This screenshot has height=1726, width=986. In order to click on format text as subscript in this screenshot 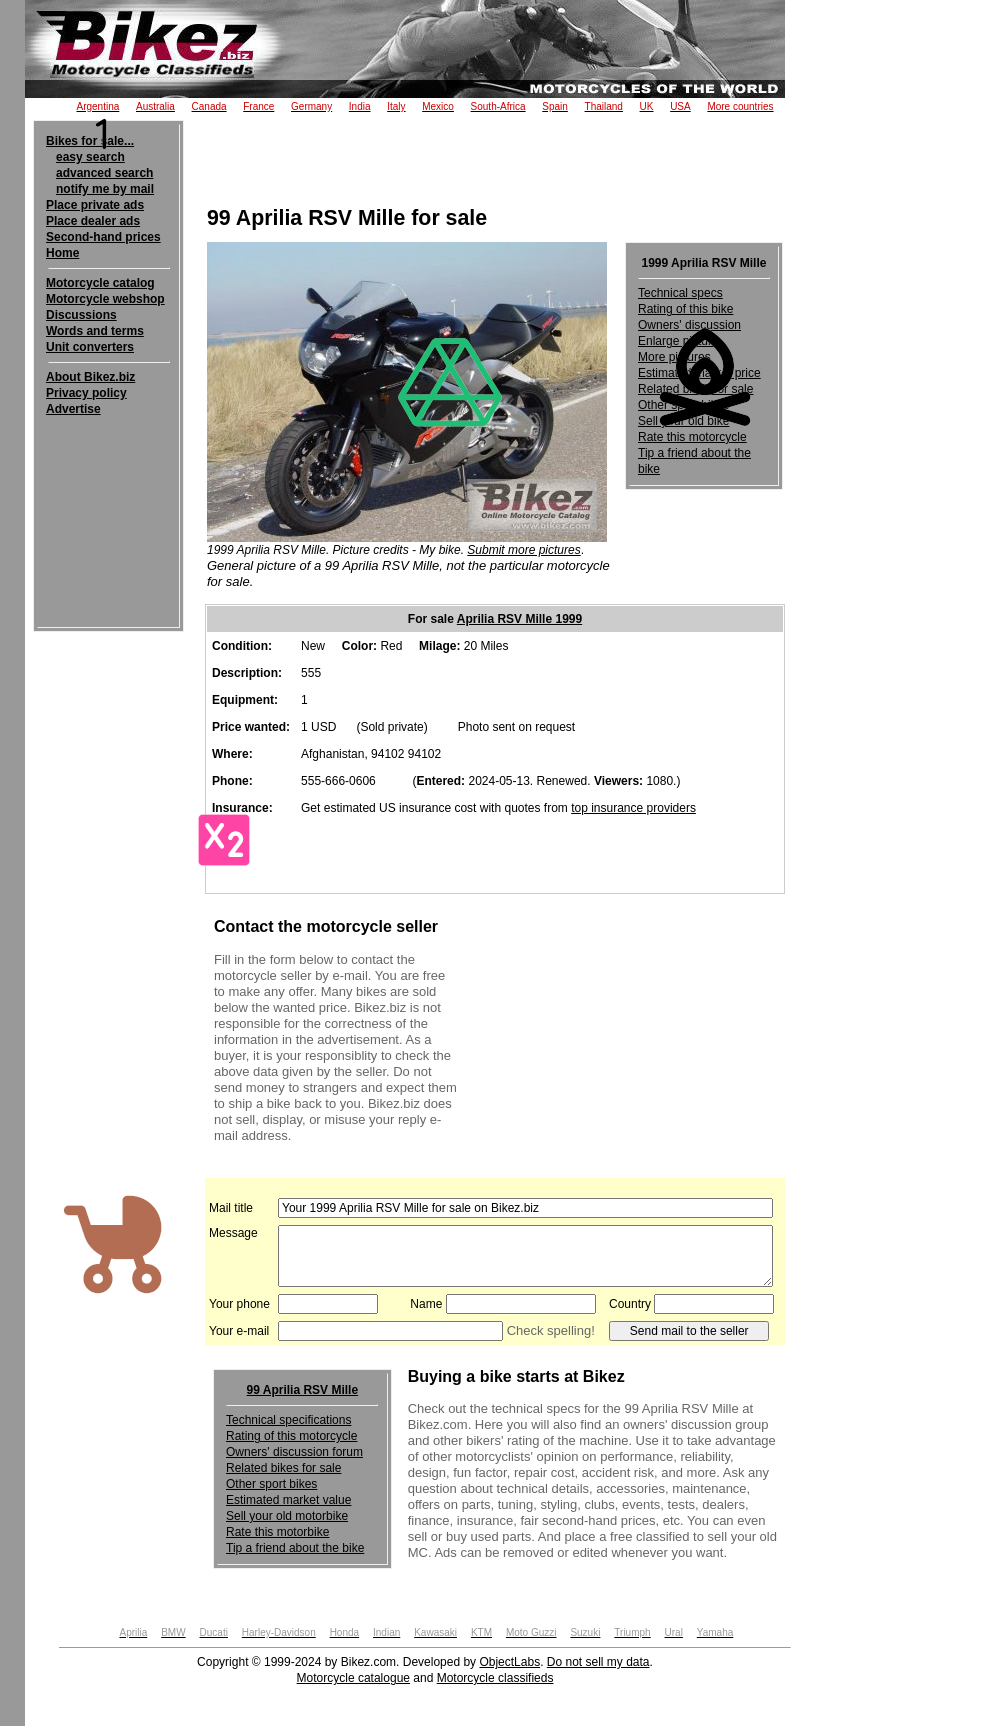, I will do `click(224, 840)`.